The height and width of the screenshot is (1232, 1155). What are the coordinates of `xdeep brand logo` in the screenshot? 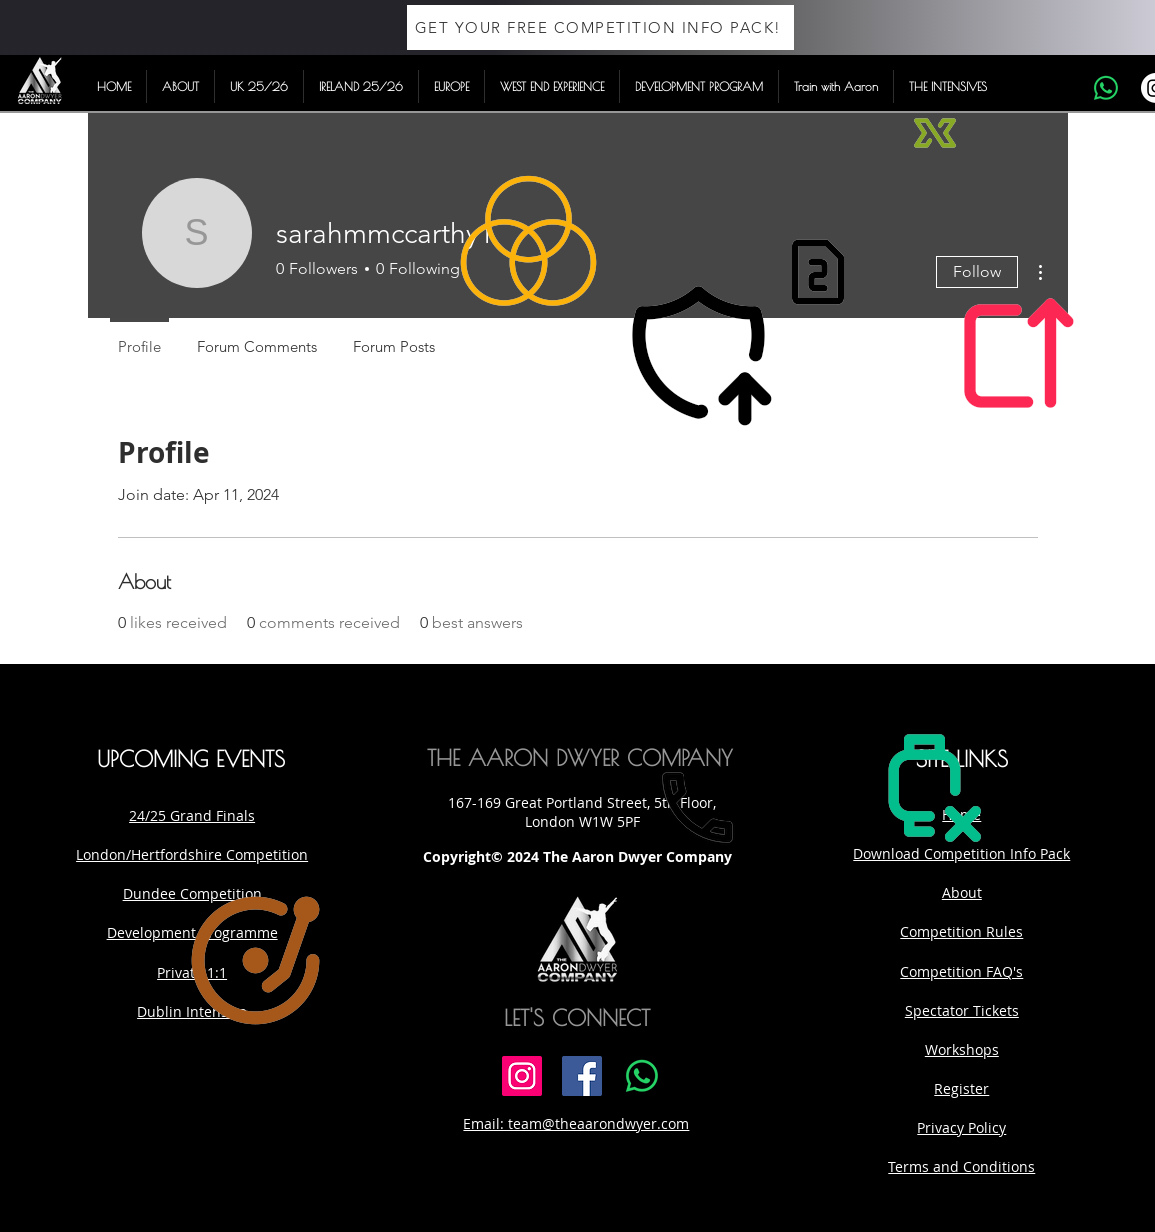 It's located at (935, 133).